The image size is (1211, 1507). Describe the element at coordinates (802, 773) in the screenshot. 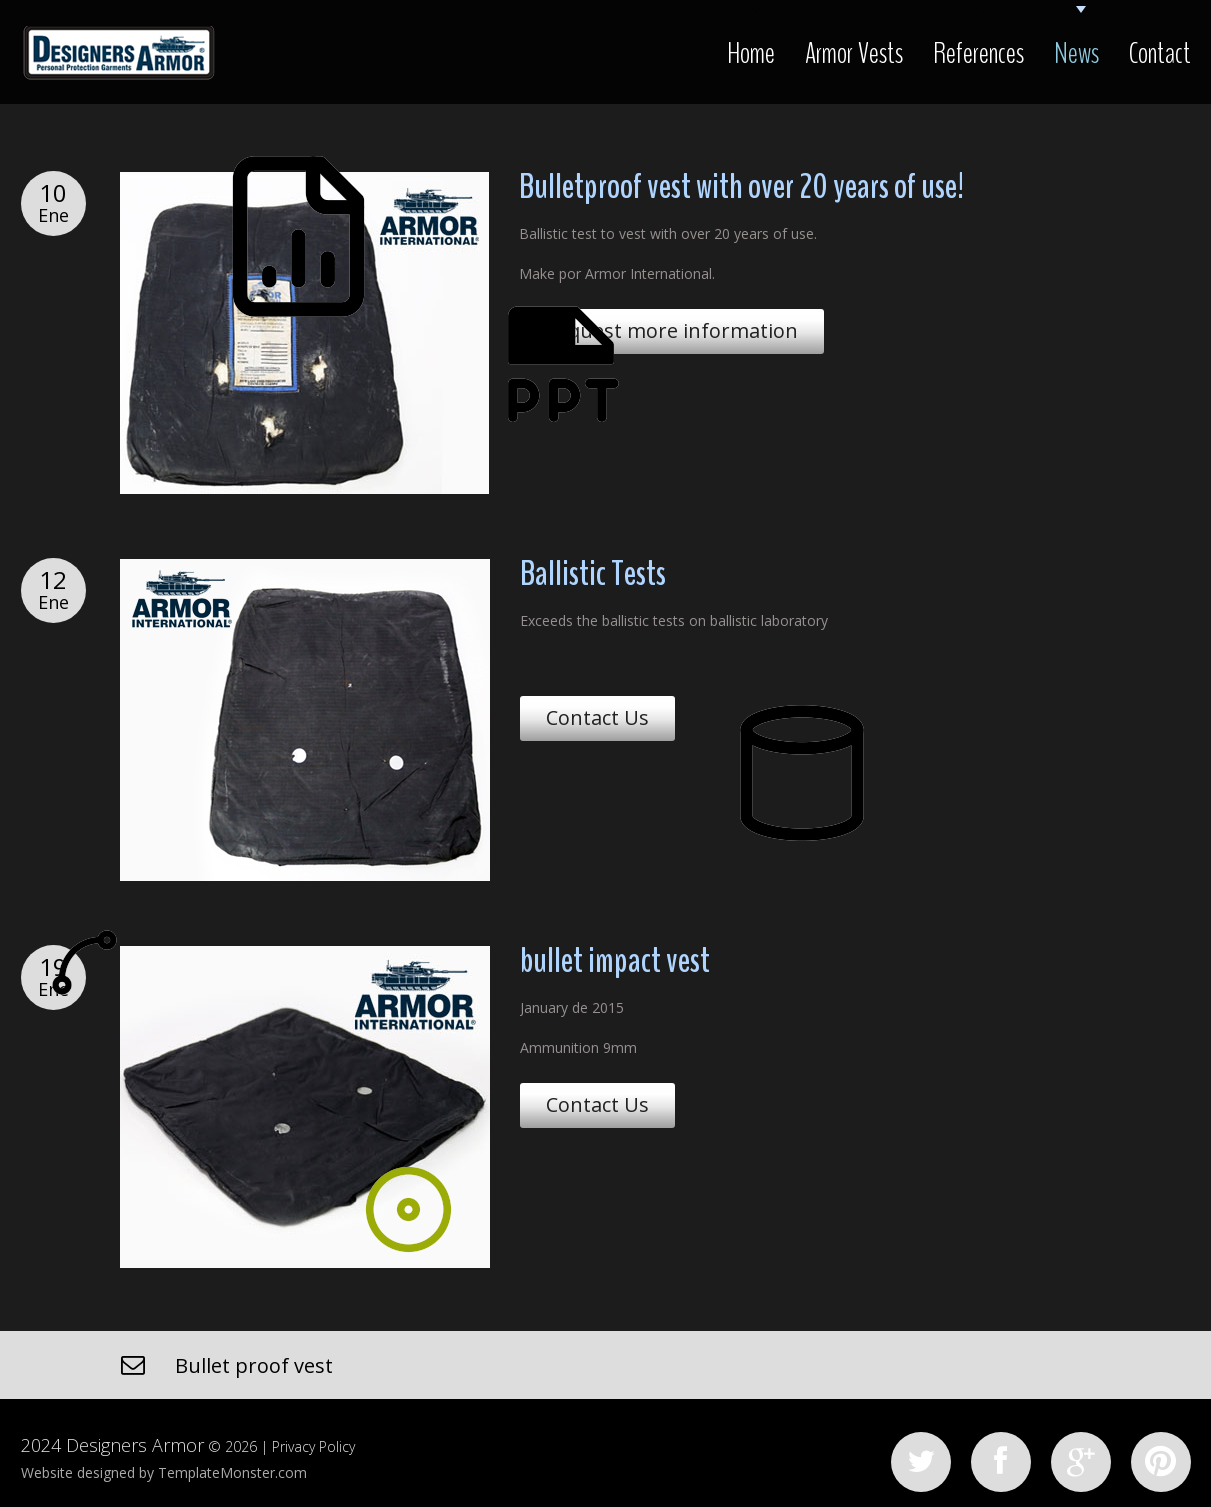

I see `represents a database or data storage` at that location.